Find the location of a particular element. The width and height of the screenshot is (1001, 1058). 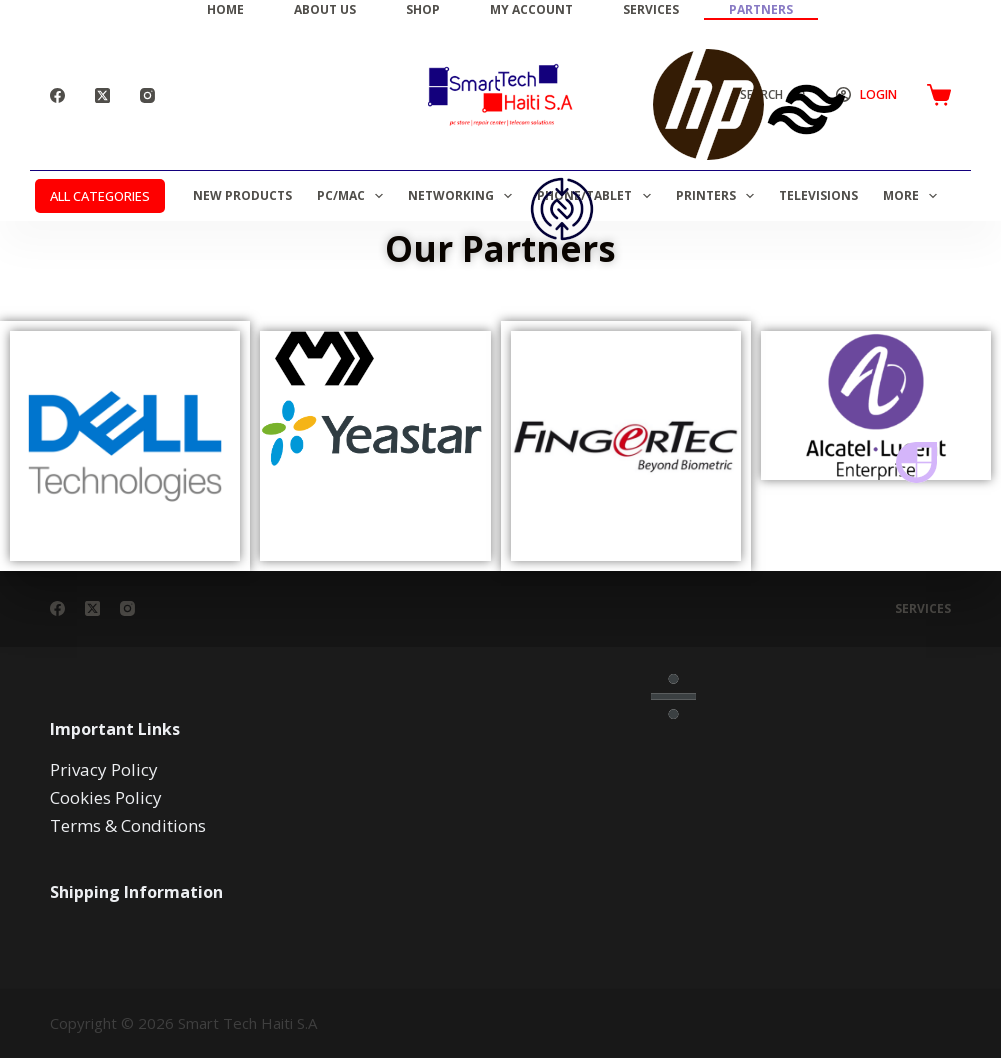

tailwind css framework logo is located at coordinates (806, 109).